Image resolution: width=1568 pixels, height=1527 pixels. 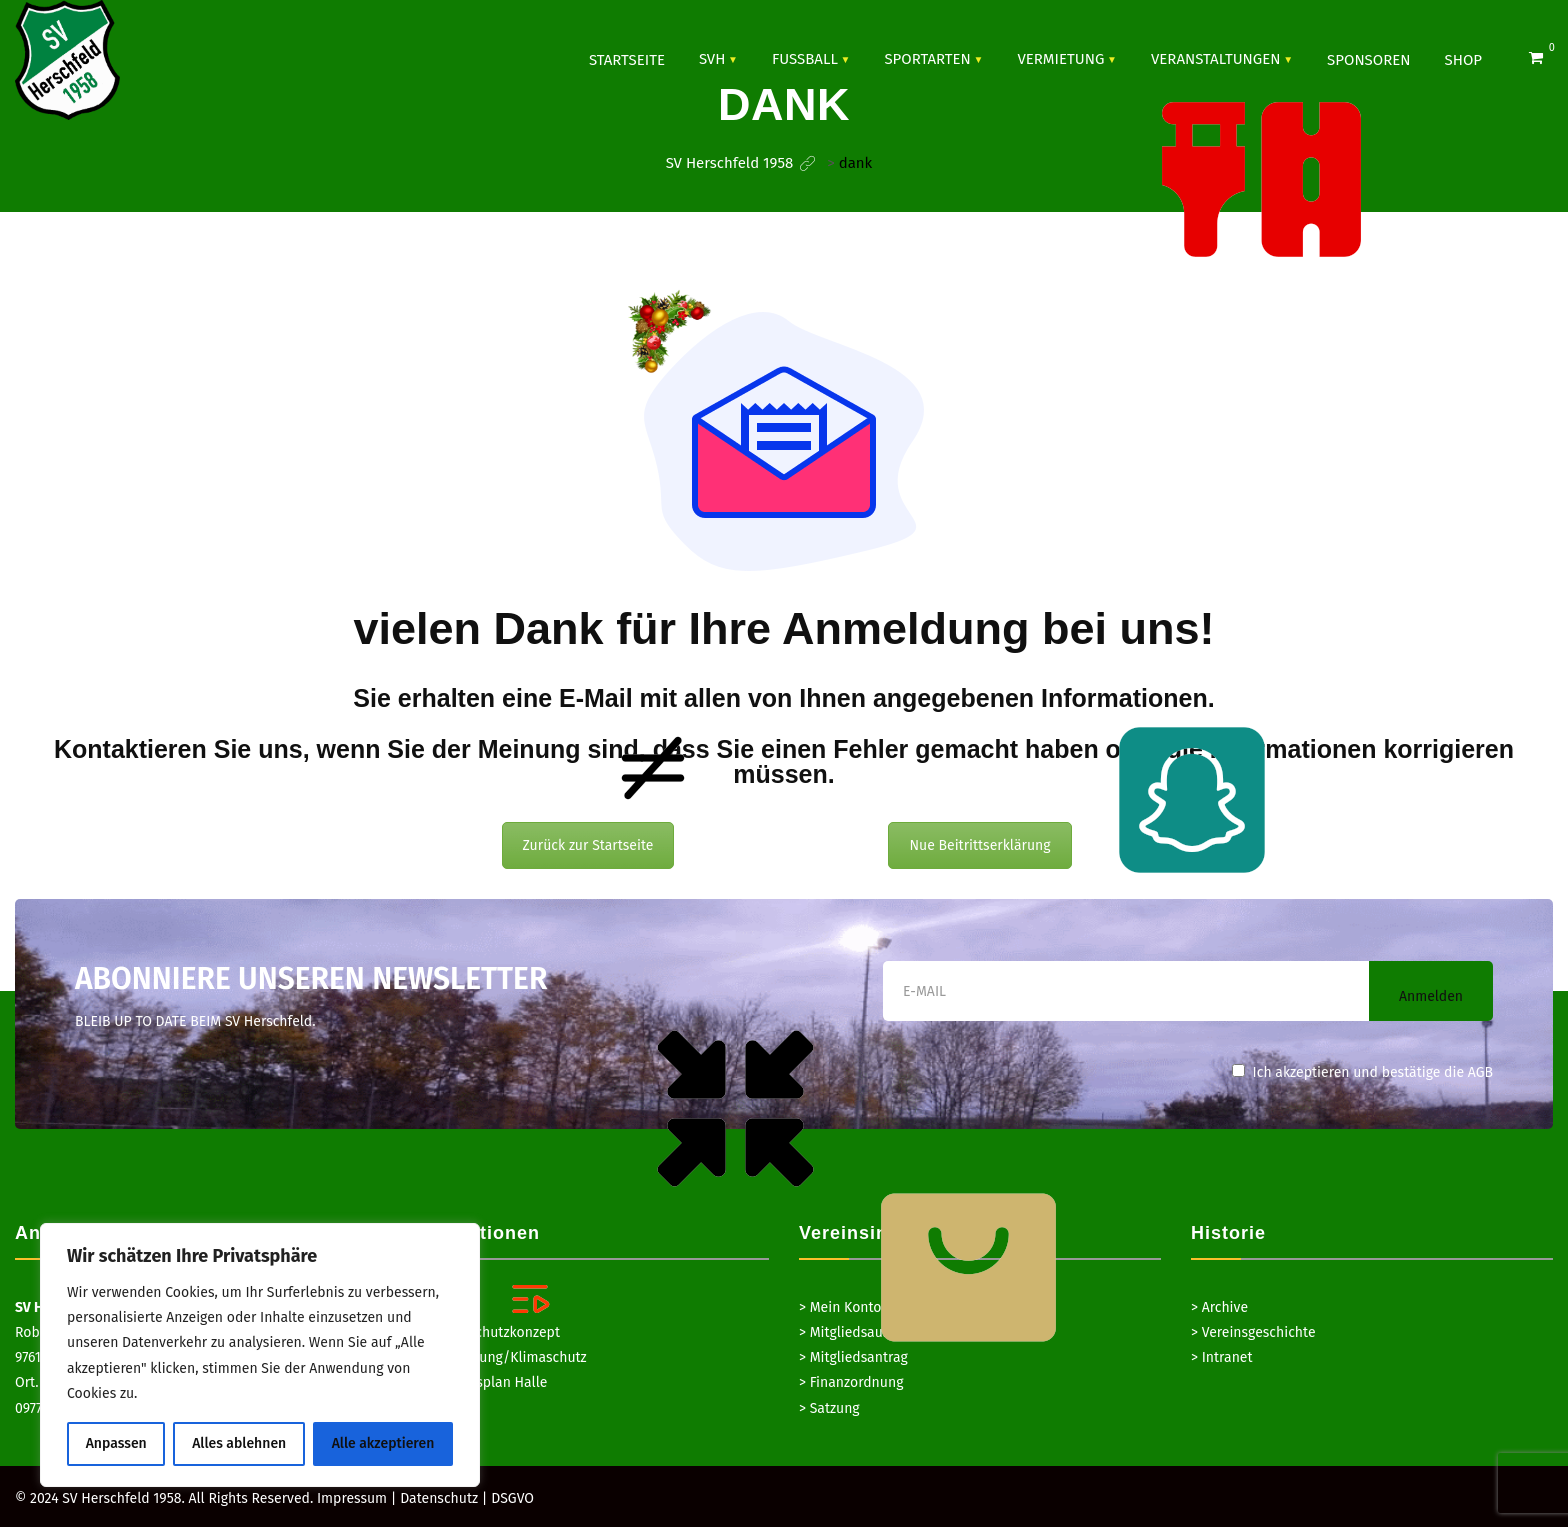 I want to click on indicates values are not equal or mismatched, so click(x=653, y=768).